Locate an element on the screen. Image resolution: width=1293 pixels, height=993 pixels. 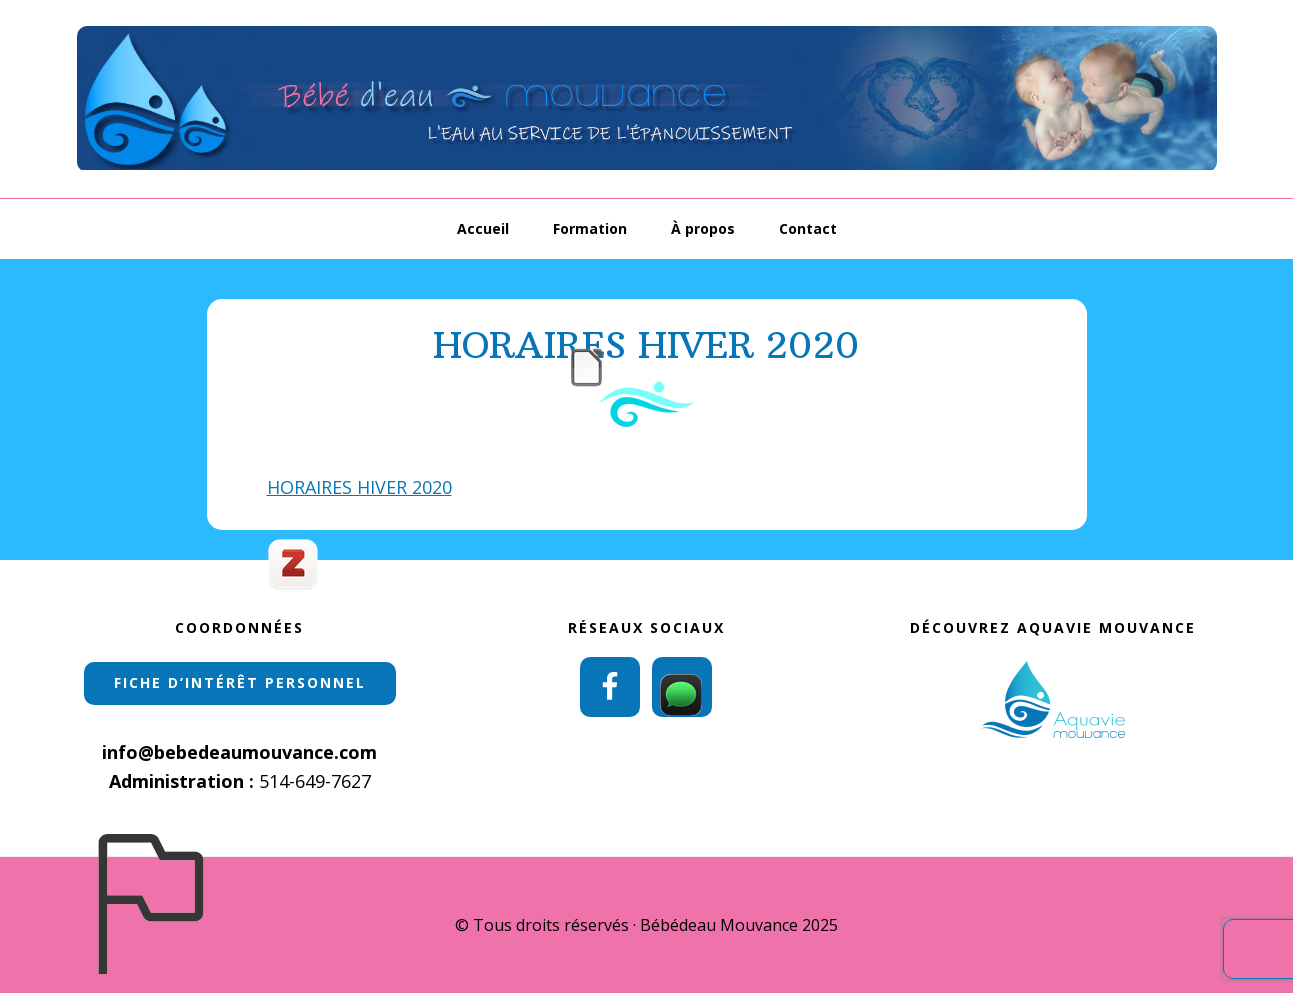
access region or language settings is located at coordinates (151, 904).